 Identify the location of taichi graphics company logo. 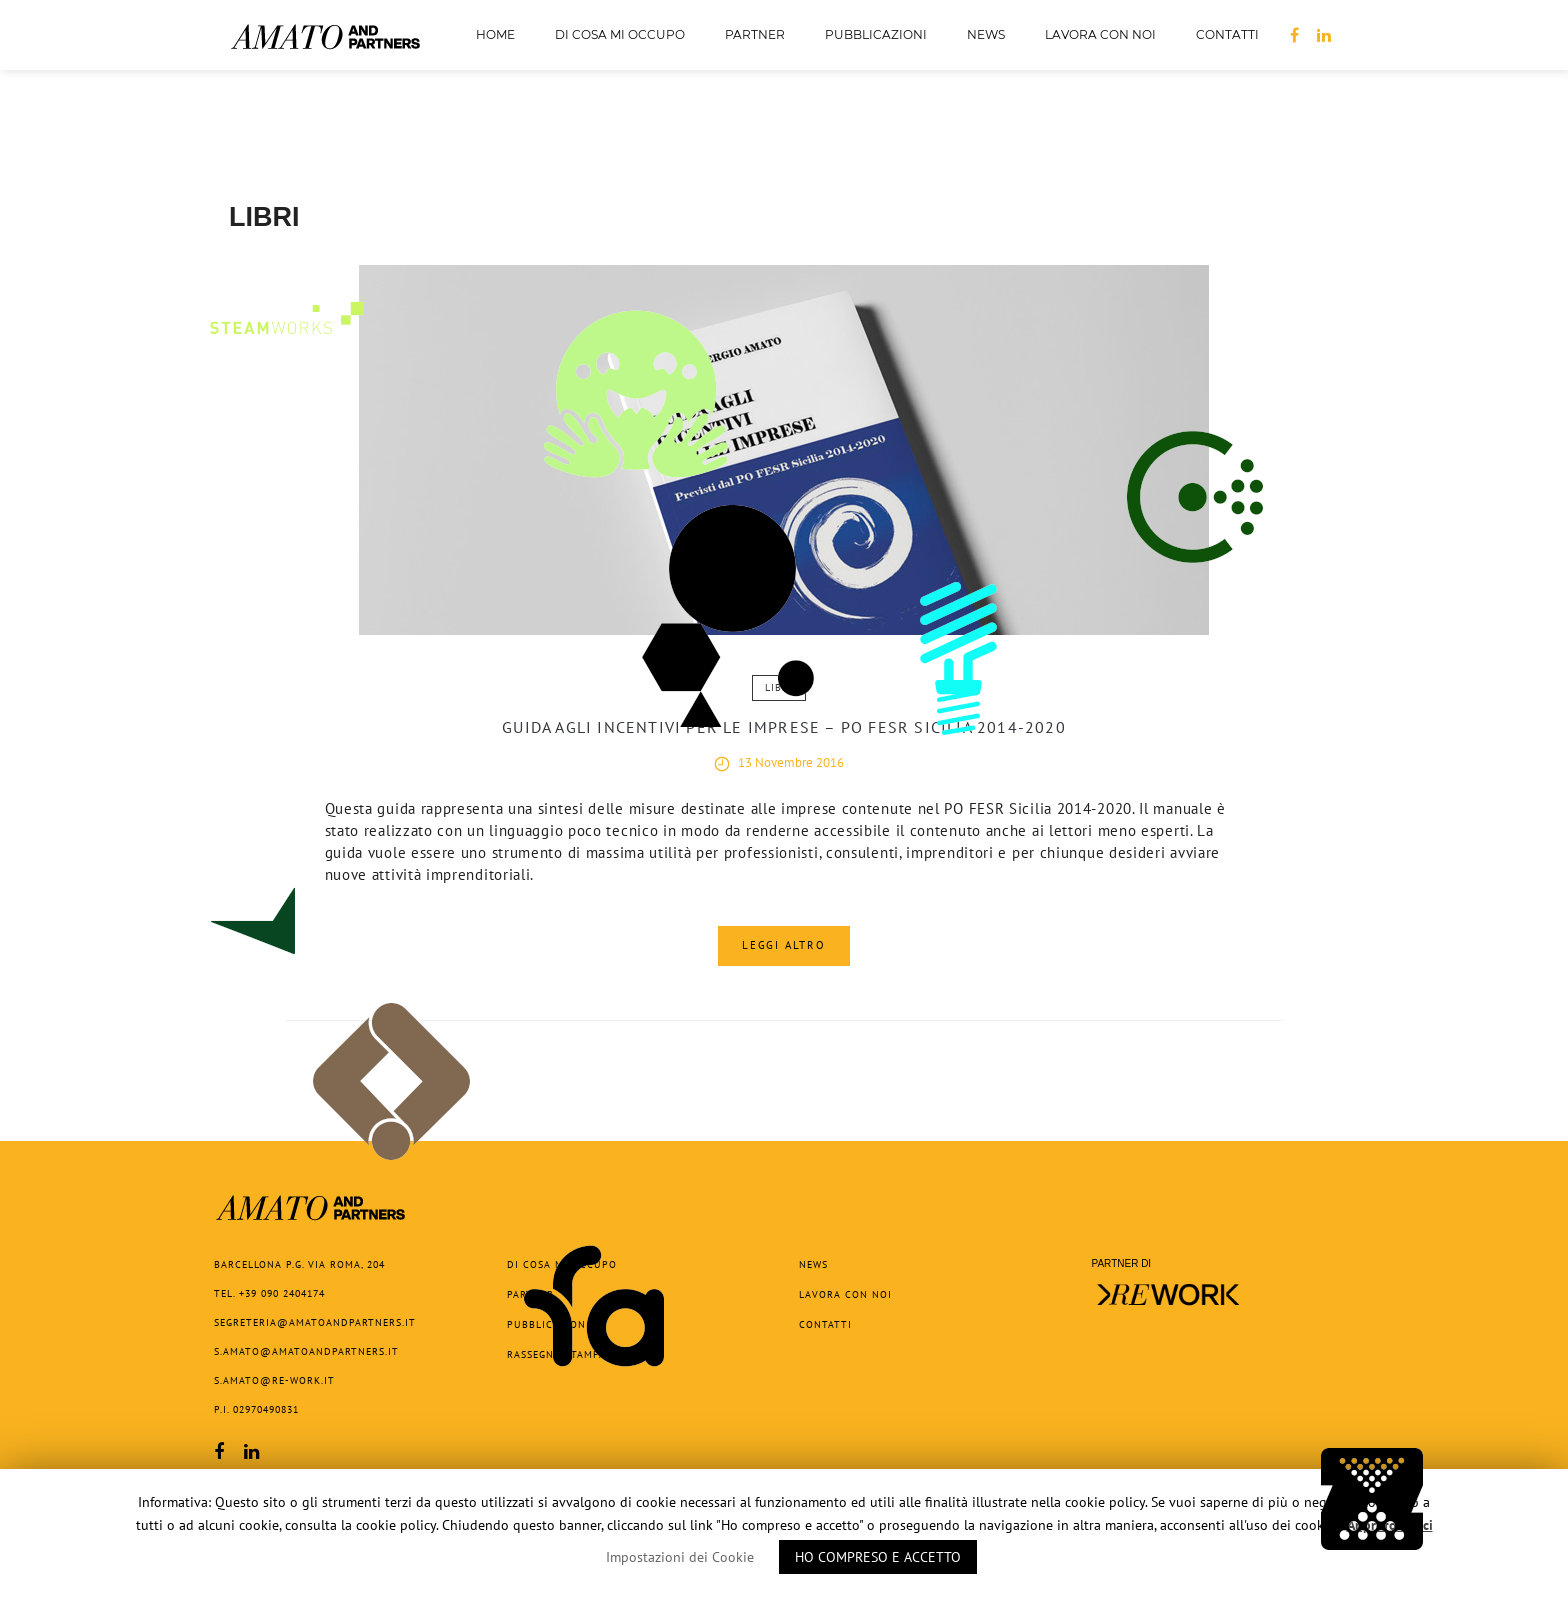
(728, 616).